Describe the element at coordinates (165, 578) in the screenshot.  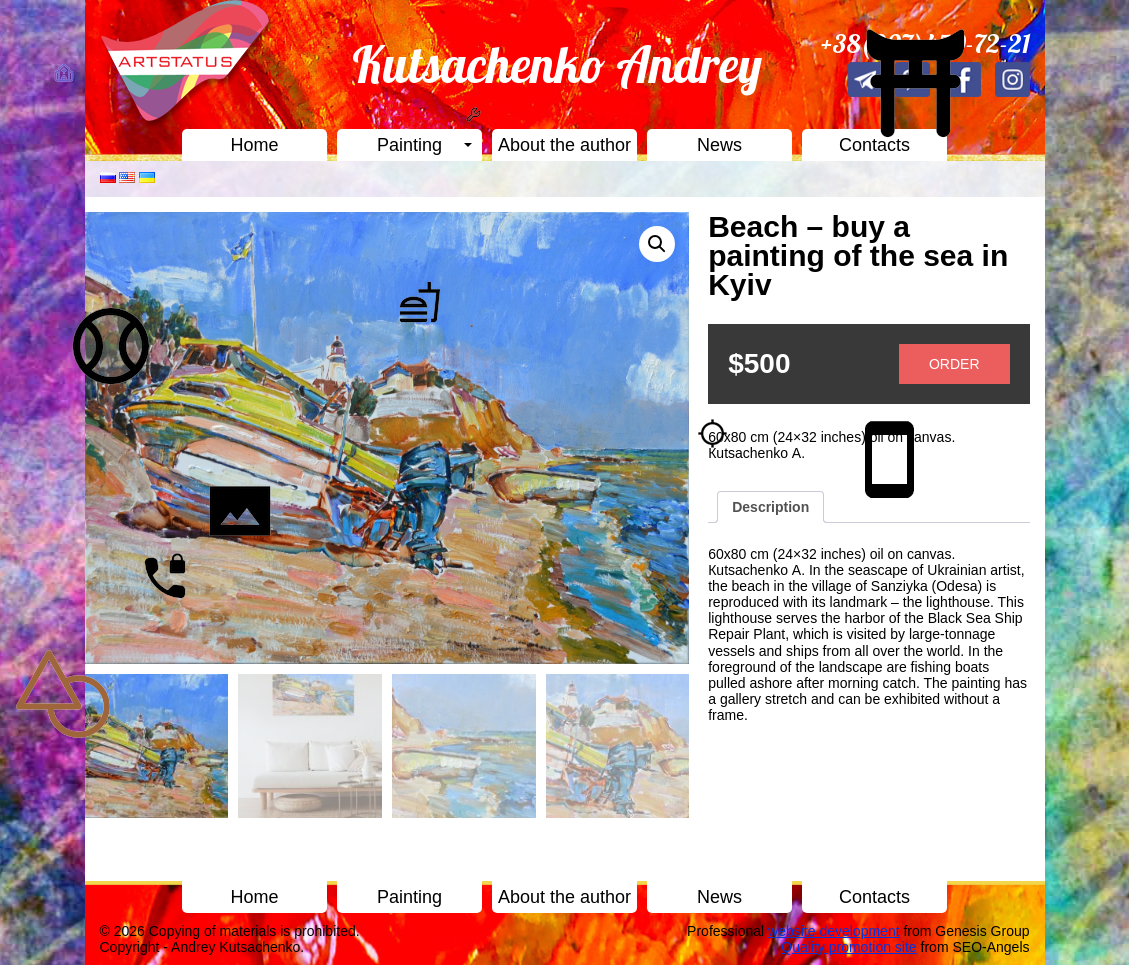
I see `indicates phone or call features are locked` at that location.